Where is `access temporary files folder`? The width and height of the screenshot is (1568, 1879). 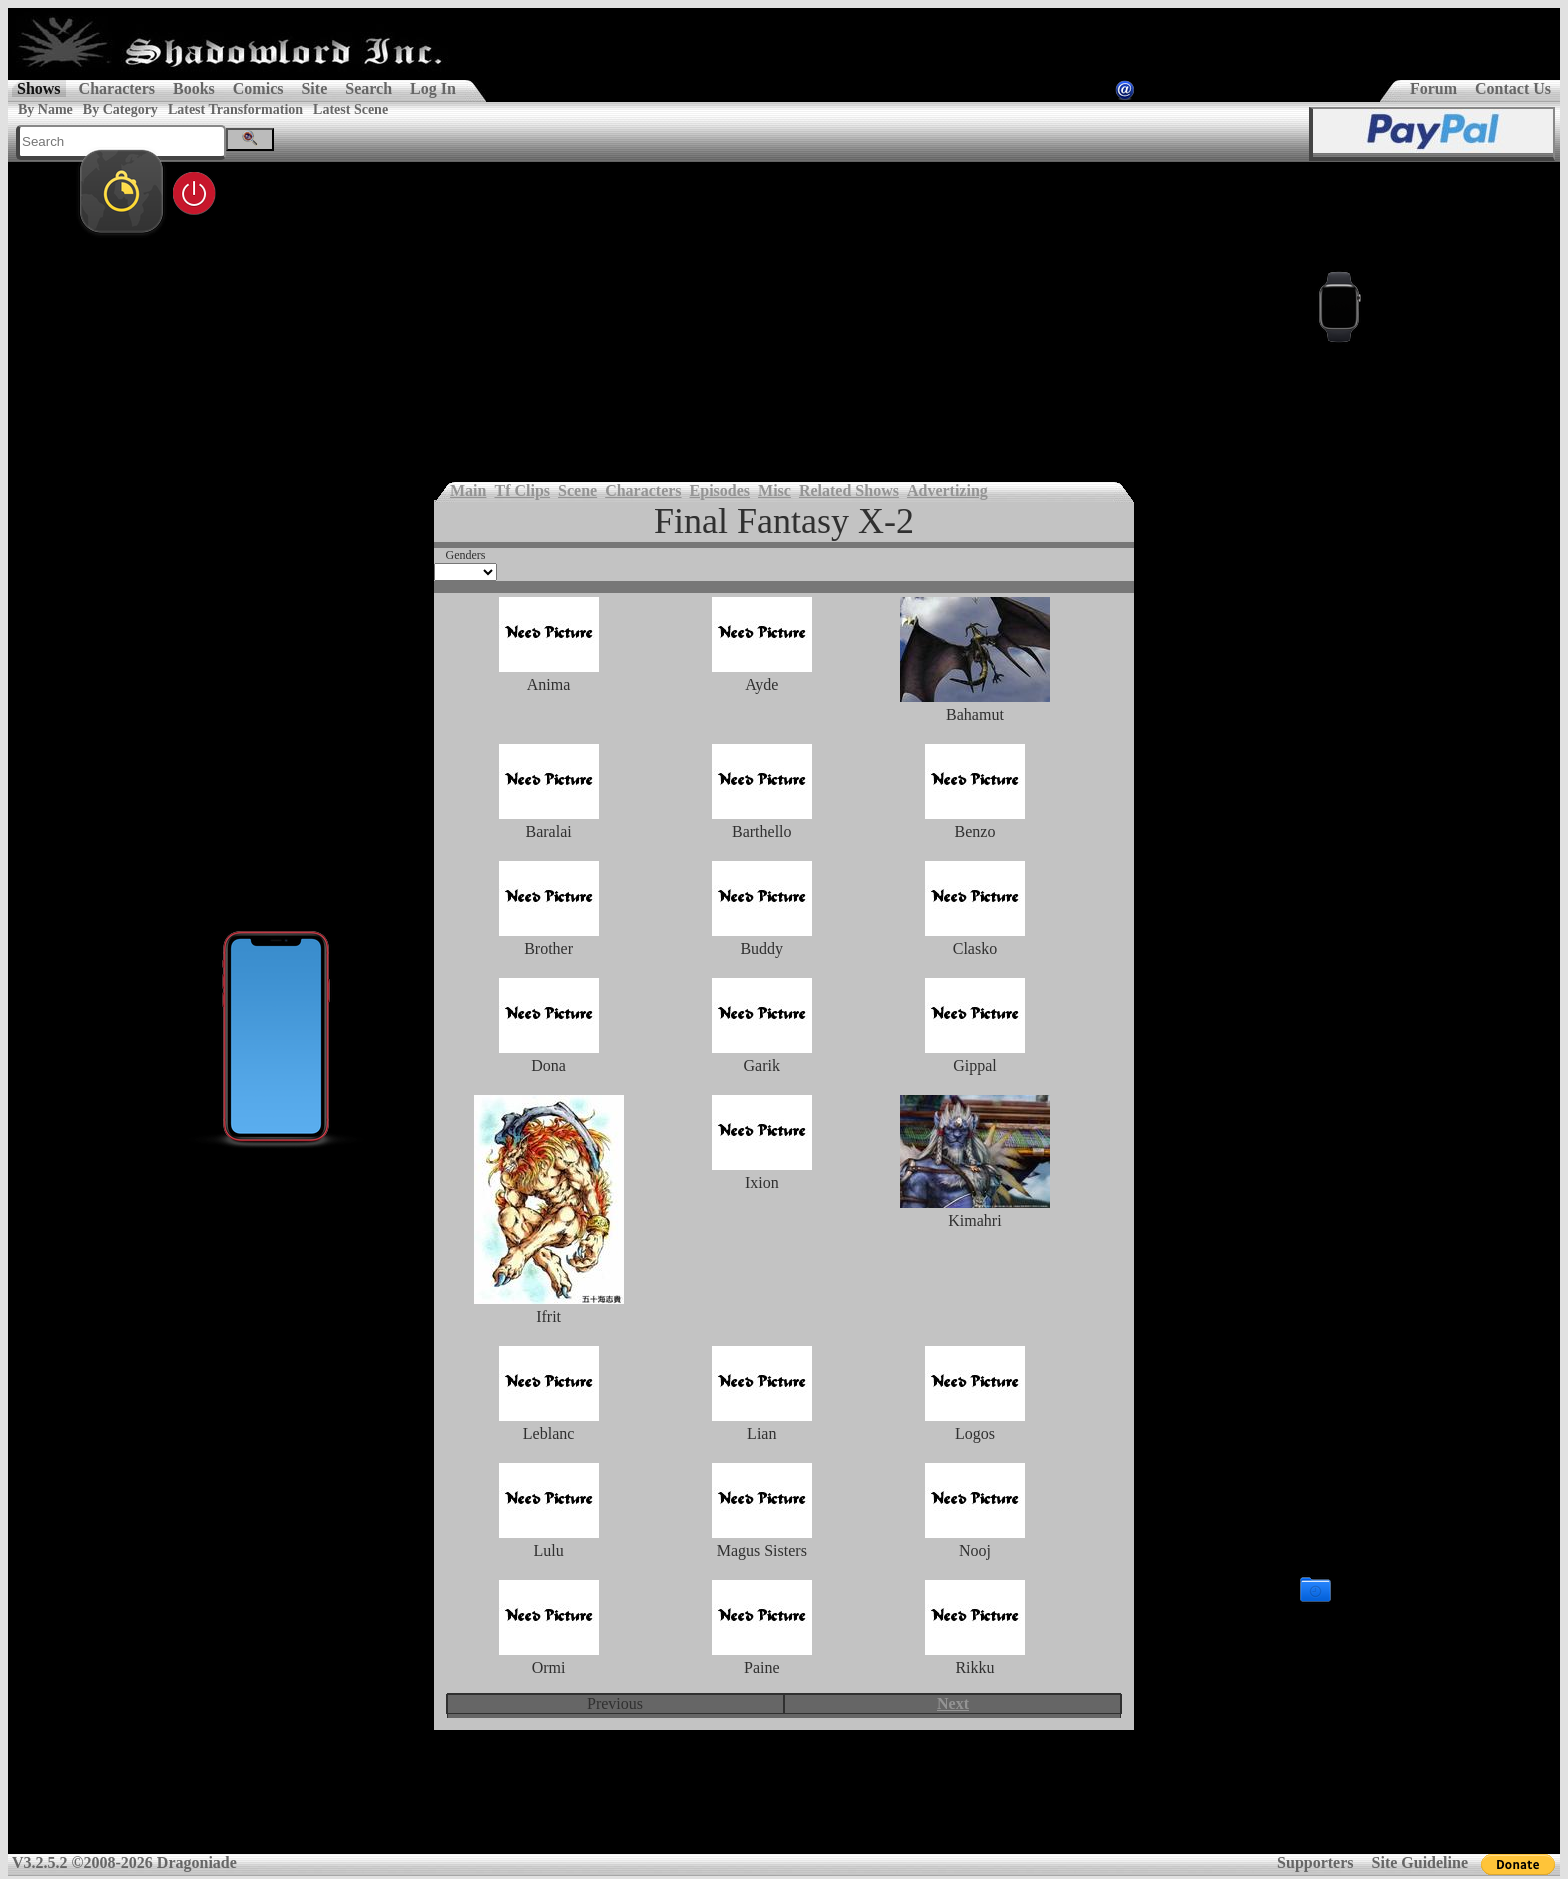
access temporary files folder is located at coordinates (1315, 1589).